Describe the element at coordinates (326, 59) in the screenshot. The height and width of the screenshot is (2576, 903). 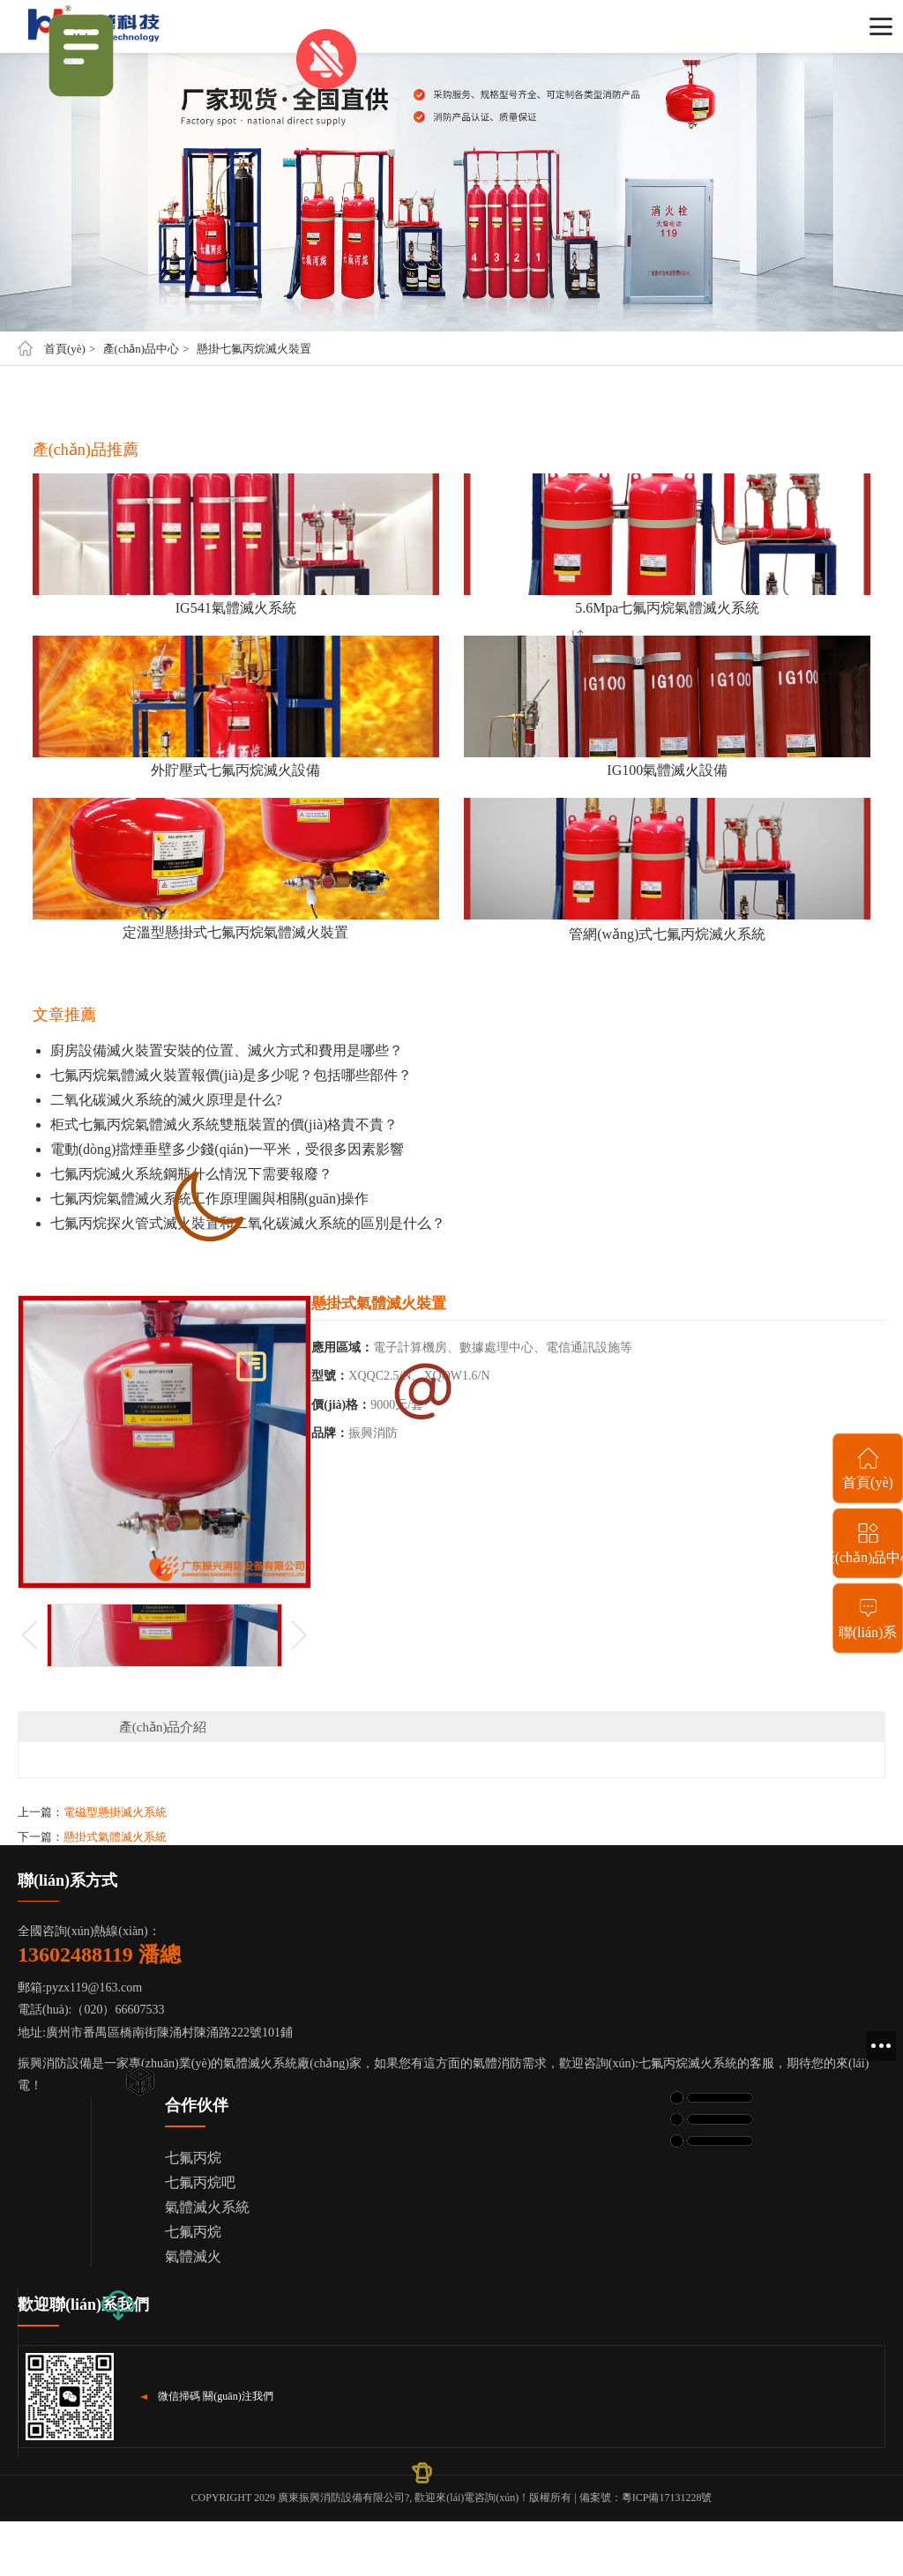
I see `mute notifications` at that location.